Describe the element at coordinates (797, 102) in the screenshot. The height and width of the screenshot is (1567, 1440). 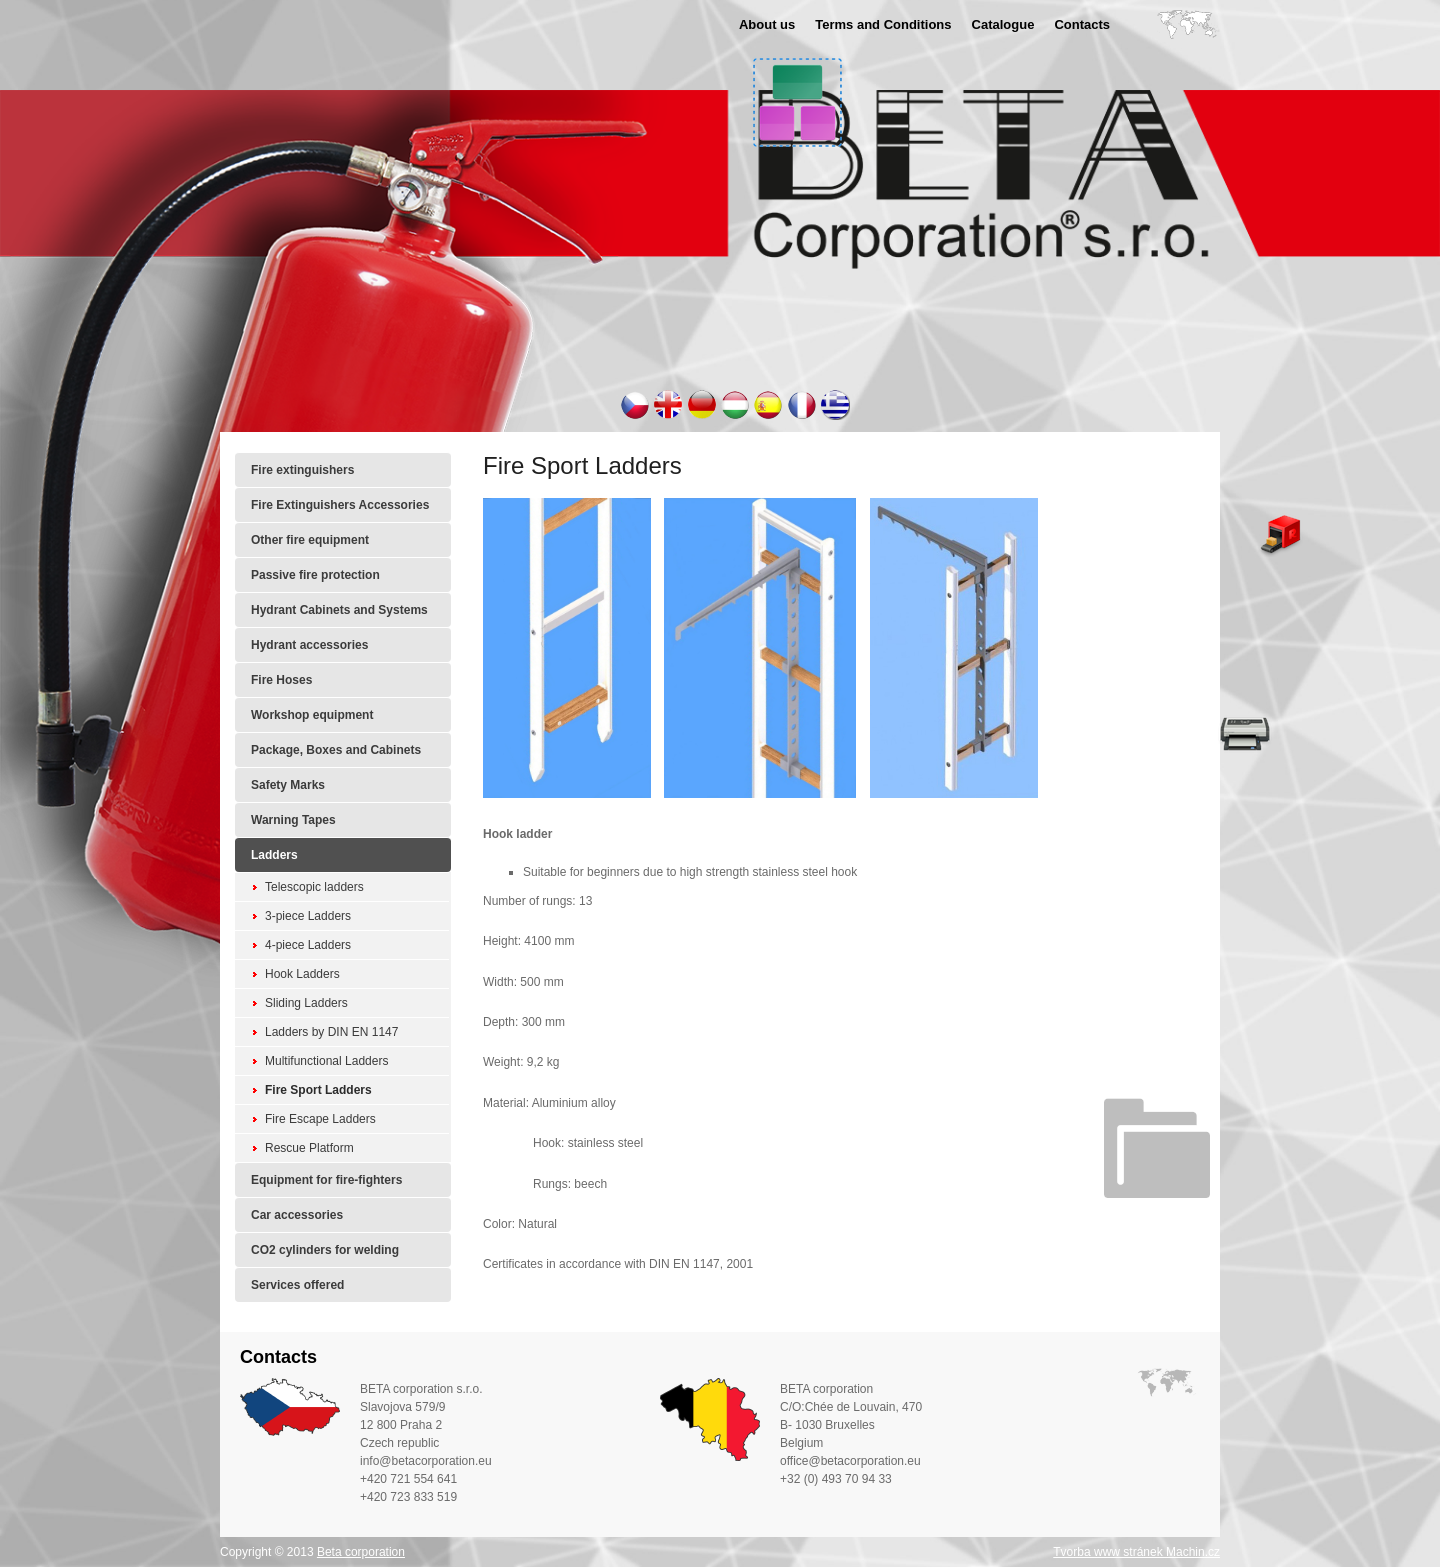
I see `select all items in the current view` at that location.